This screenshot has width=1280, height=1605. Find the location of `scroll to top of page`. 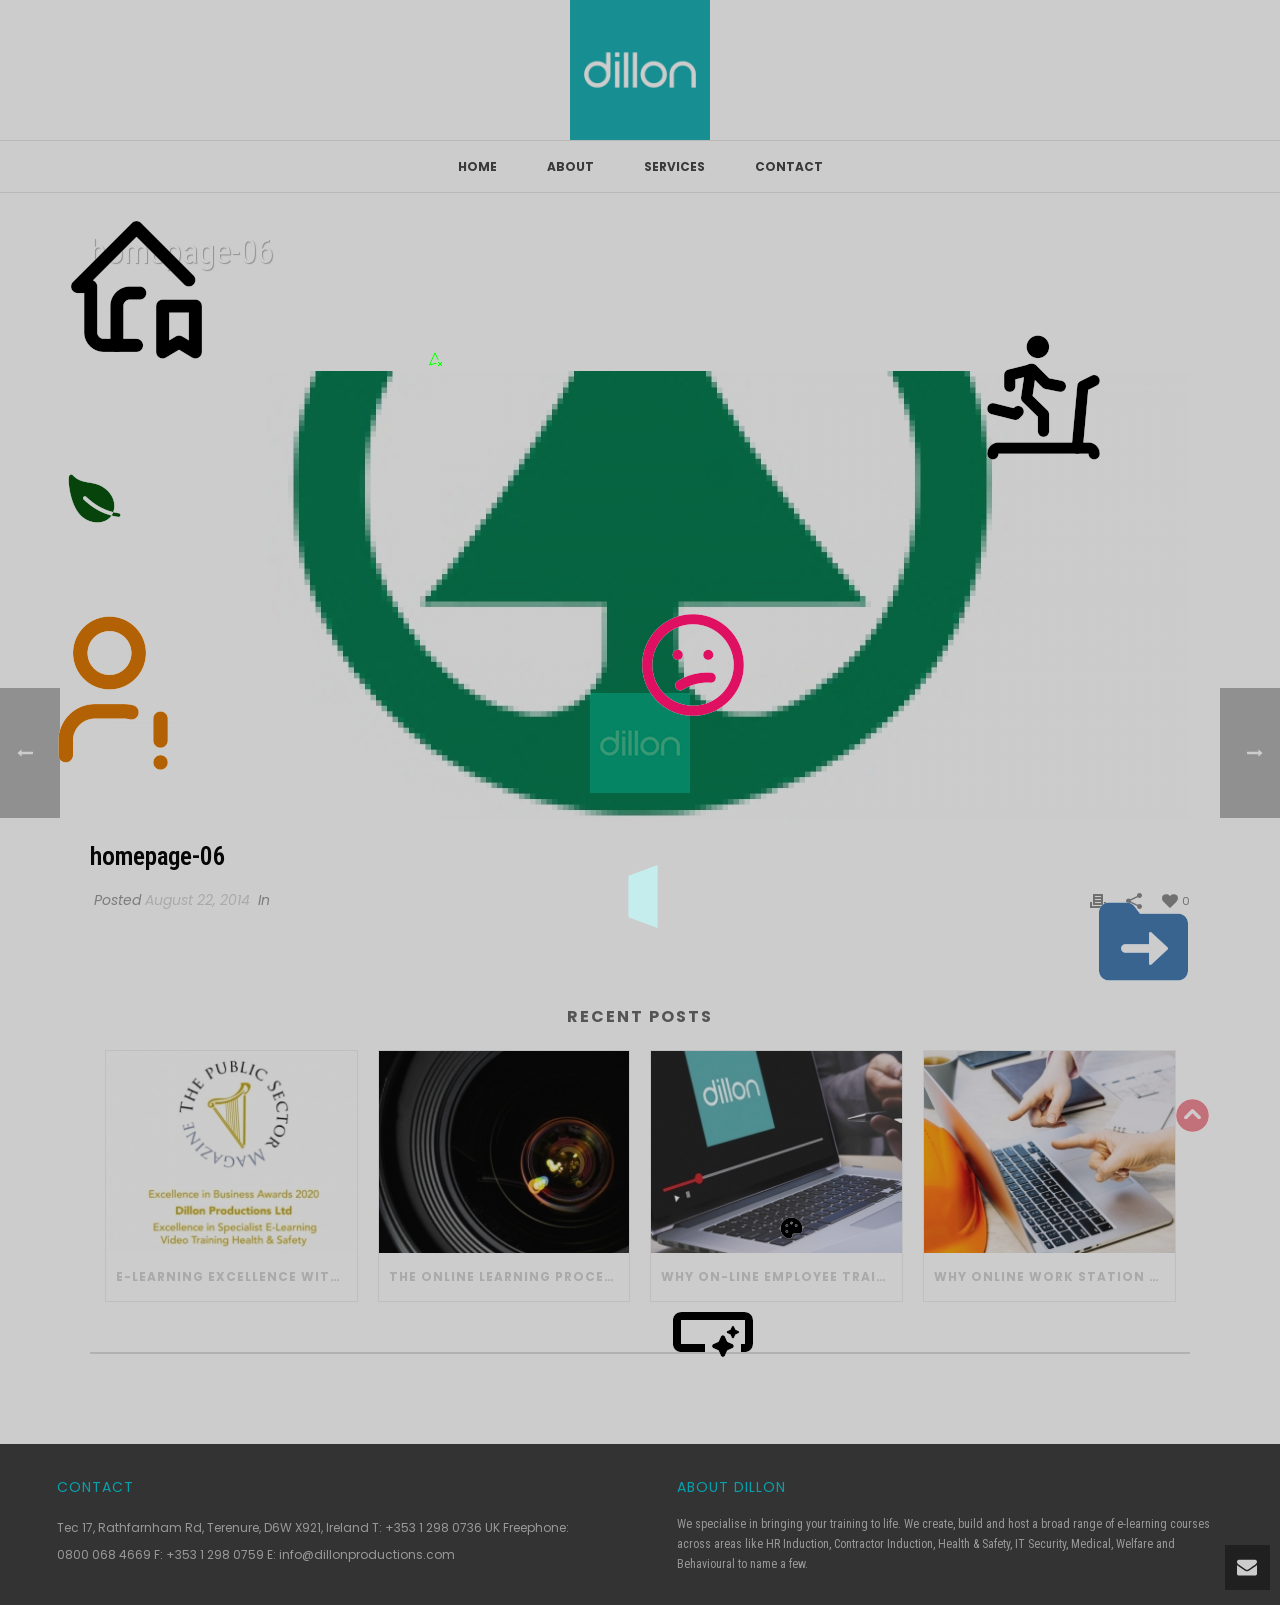

scroll to top of page is located at coordinates (1192, 1115).